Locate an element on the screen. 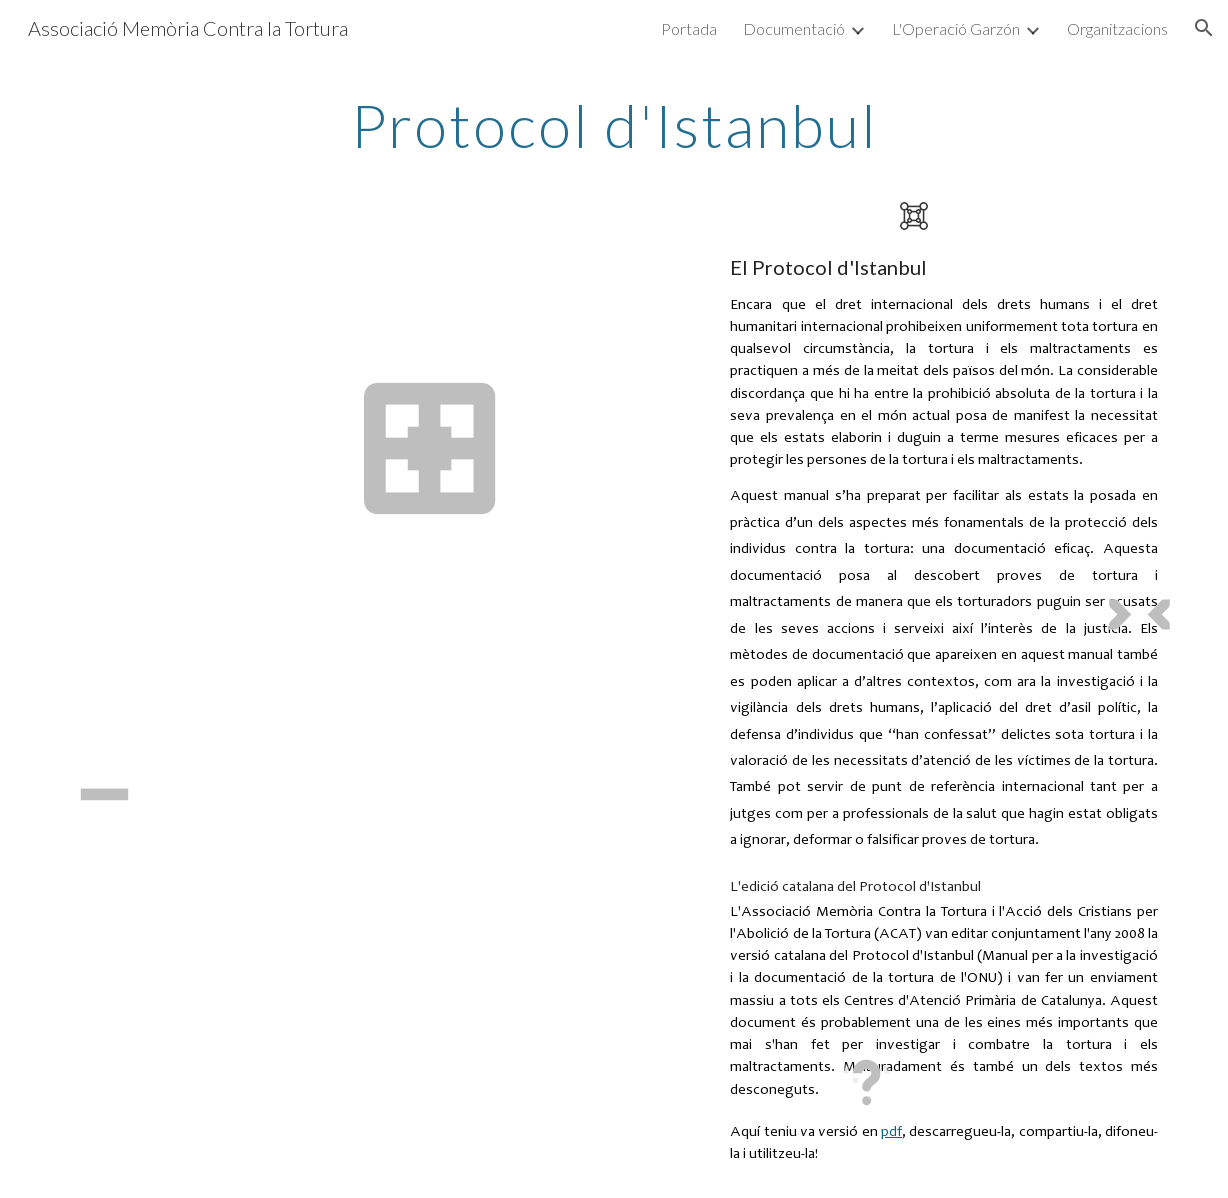  fit content to window is located at coordinates (429, 448).